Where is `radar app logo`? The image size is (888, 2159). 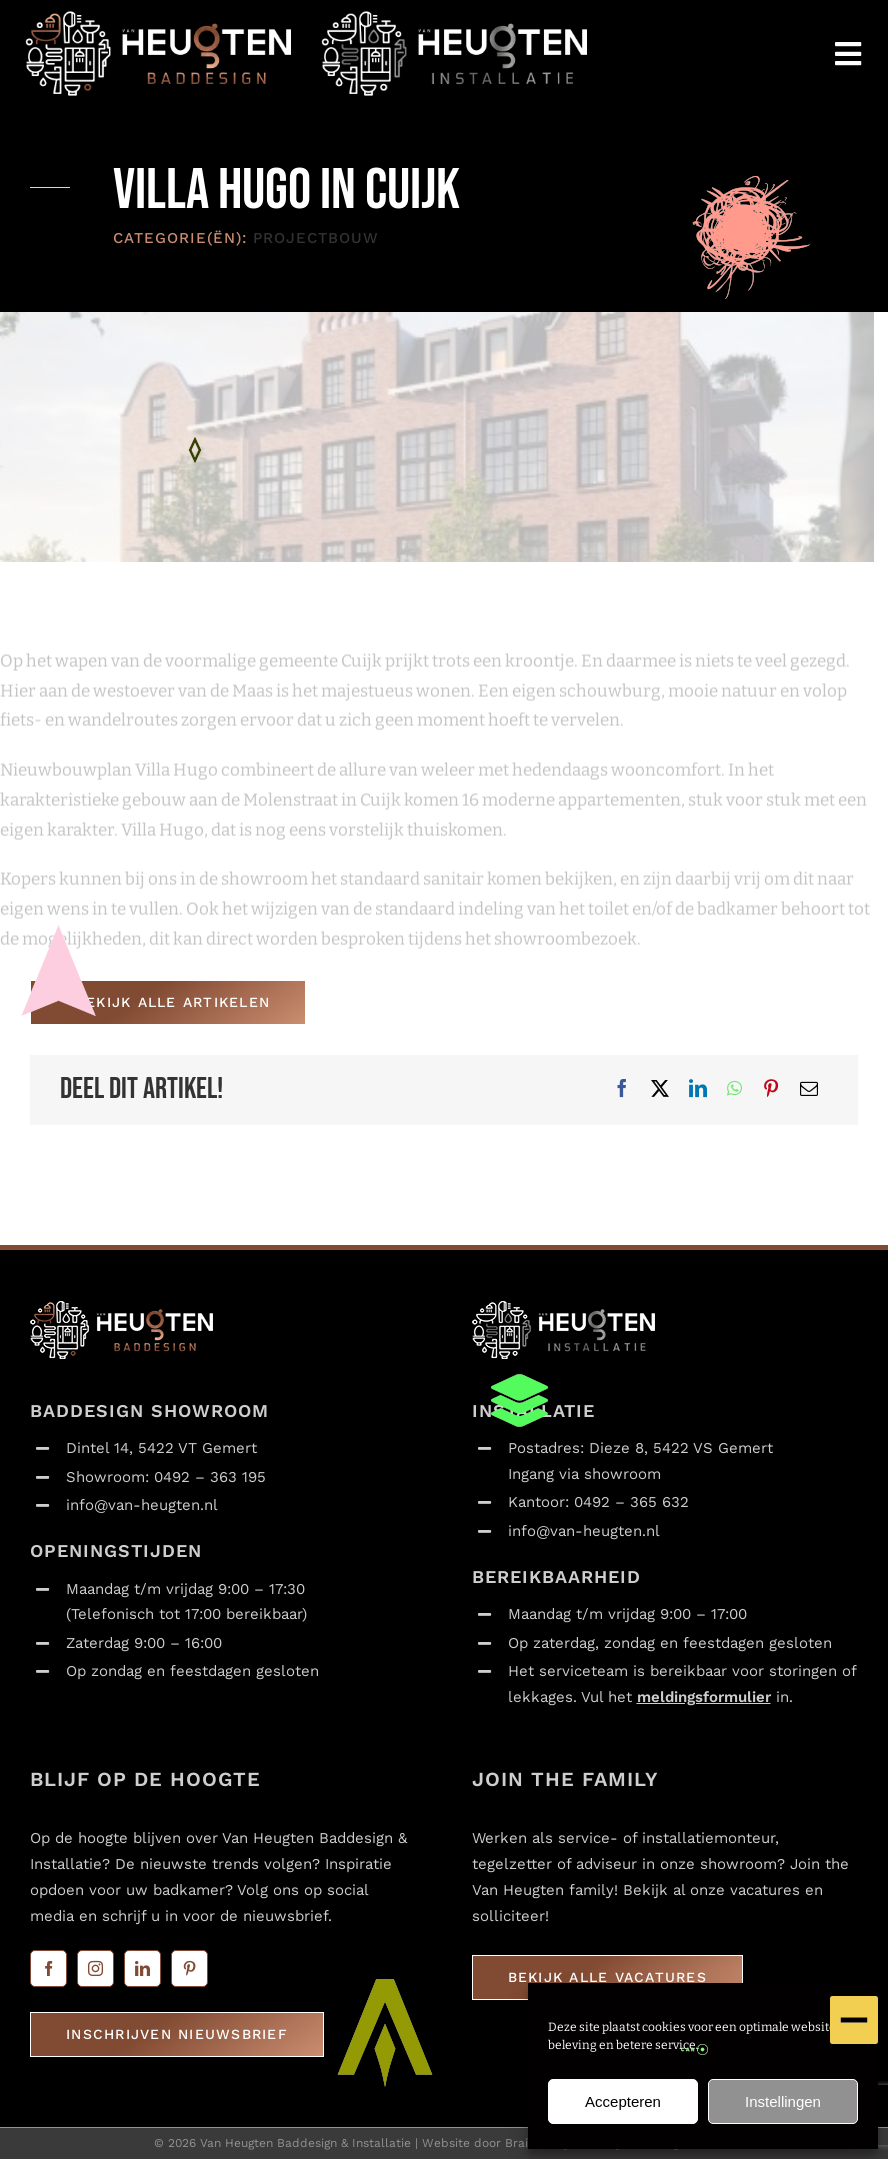 radar app logo is located at coordinates (58, 970).